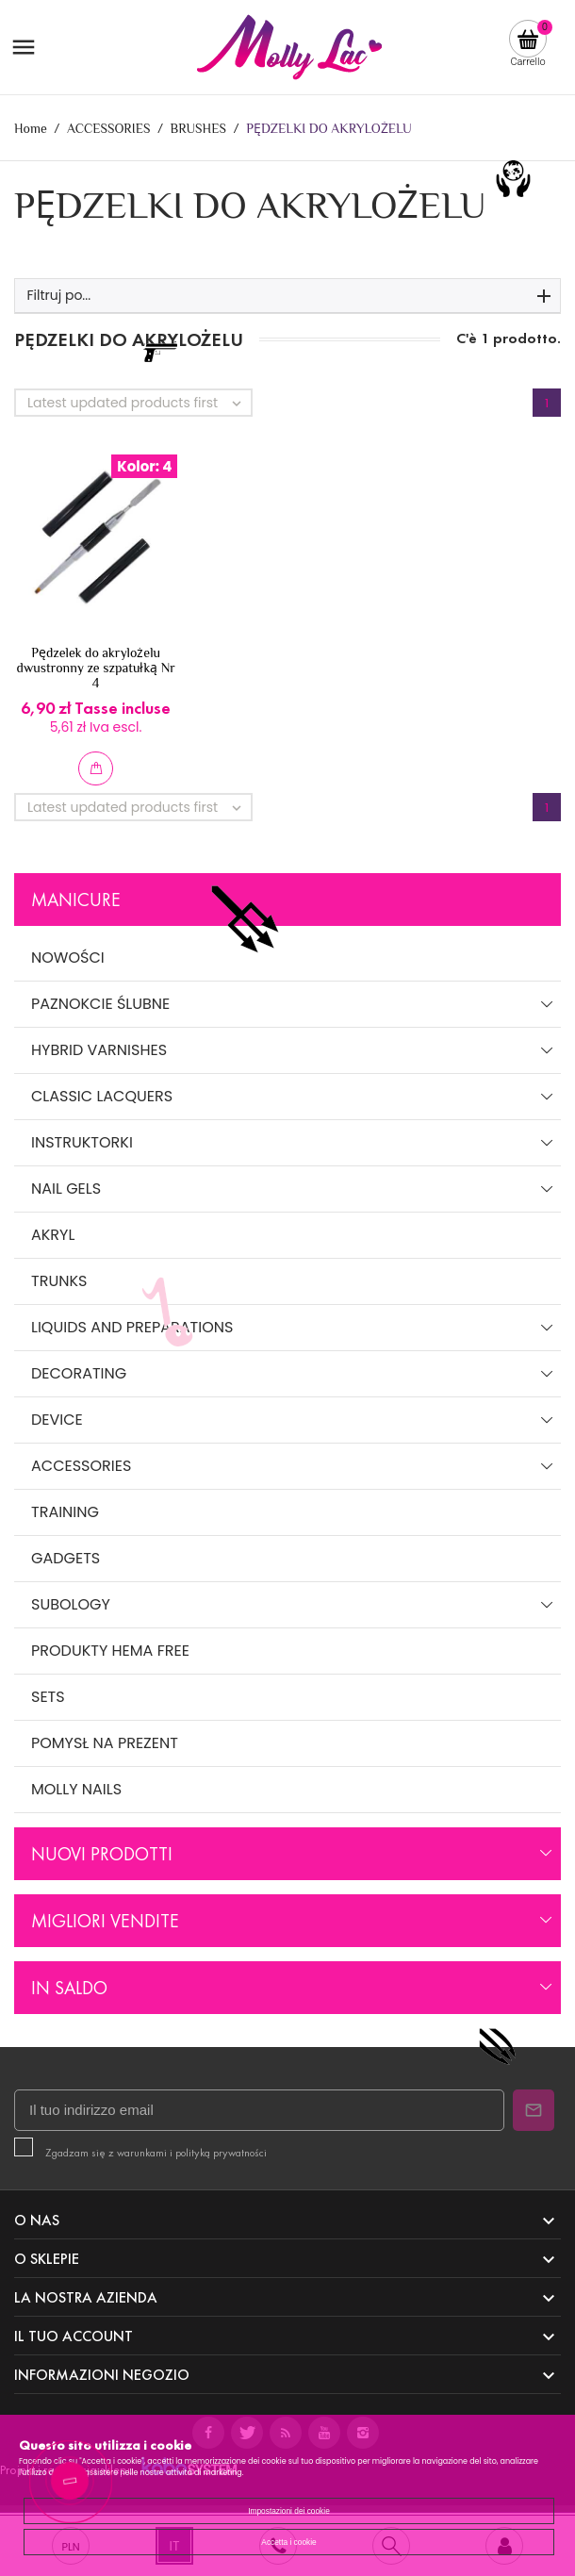 The image size is (575, 2576). Describe the element at coordinates (160, 352) in the screenshot. I see `select pistol weapon in game` at that location.